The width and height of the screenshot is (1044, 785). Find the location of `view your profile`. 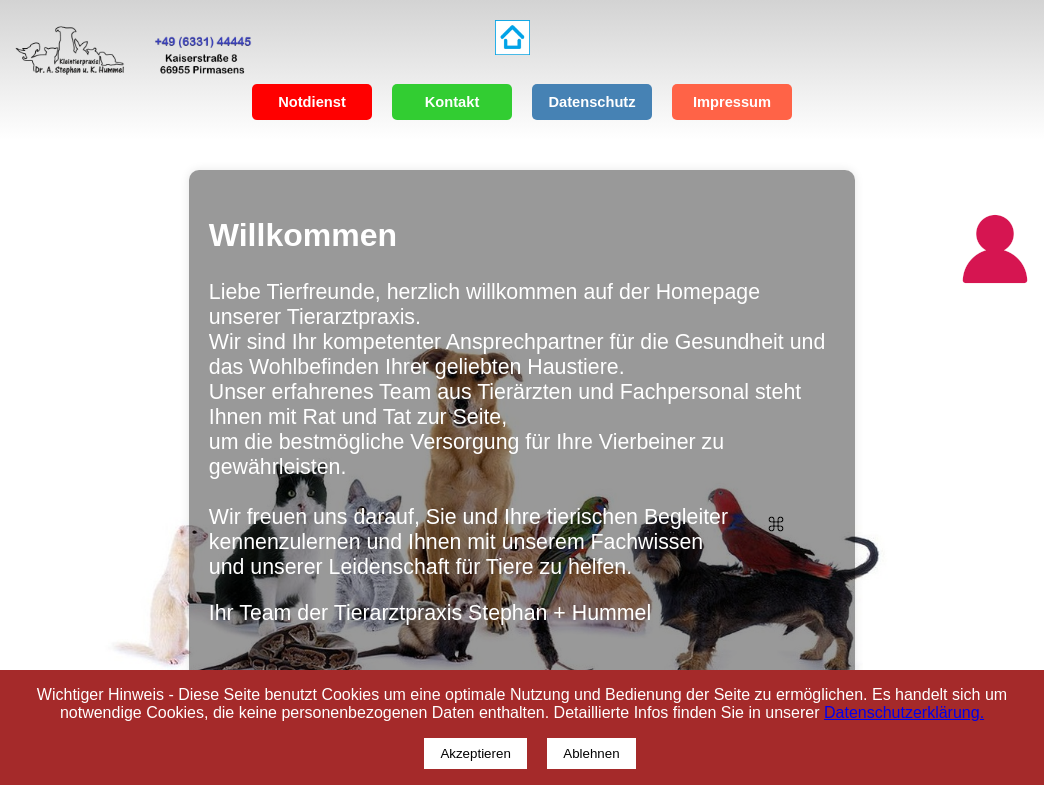

view your profile is located at coordinates (995, 249).